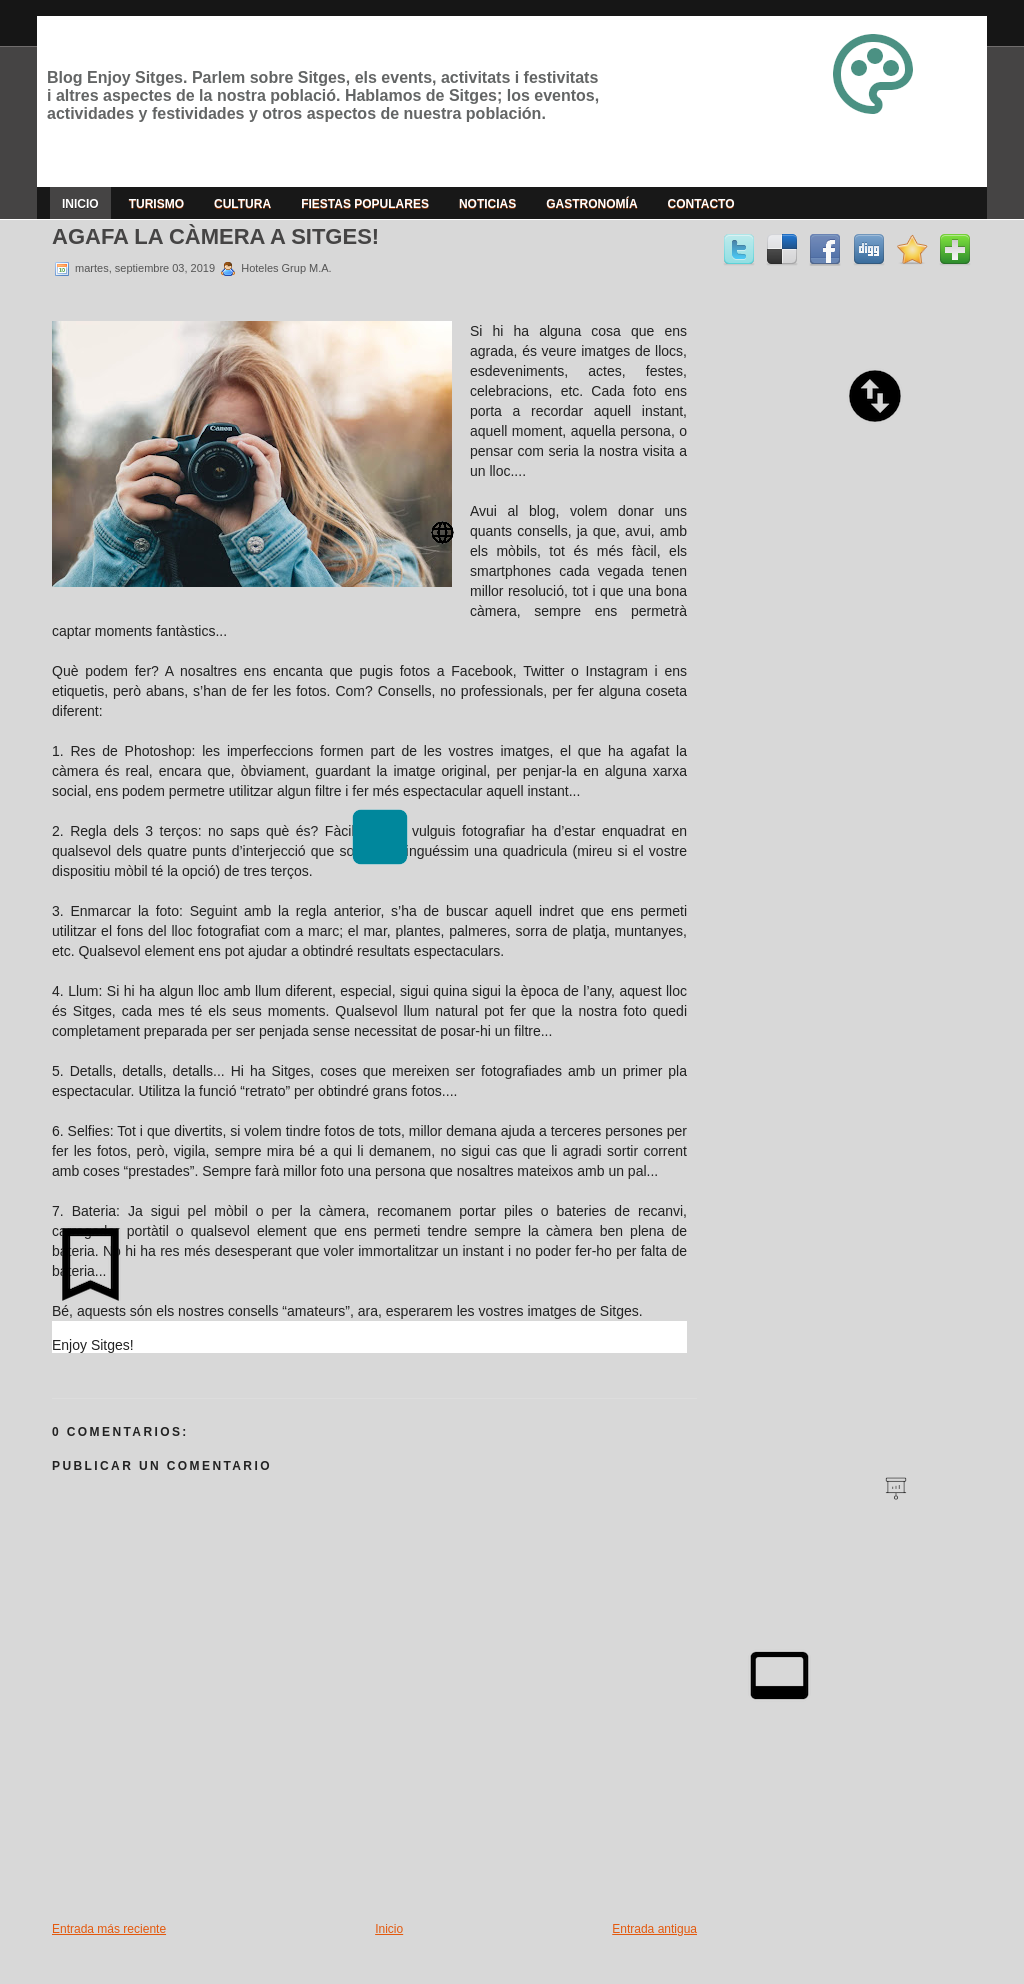  I want to click on swap or reorder items vertically, so click(875, 396).